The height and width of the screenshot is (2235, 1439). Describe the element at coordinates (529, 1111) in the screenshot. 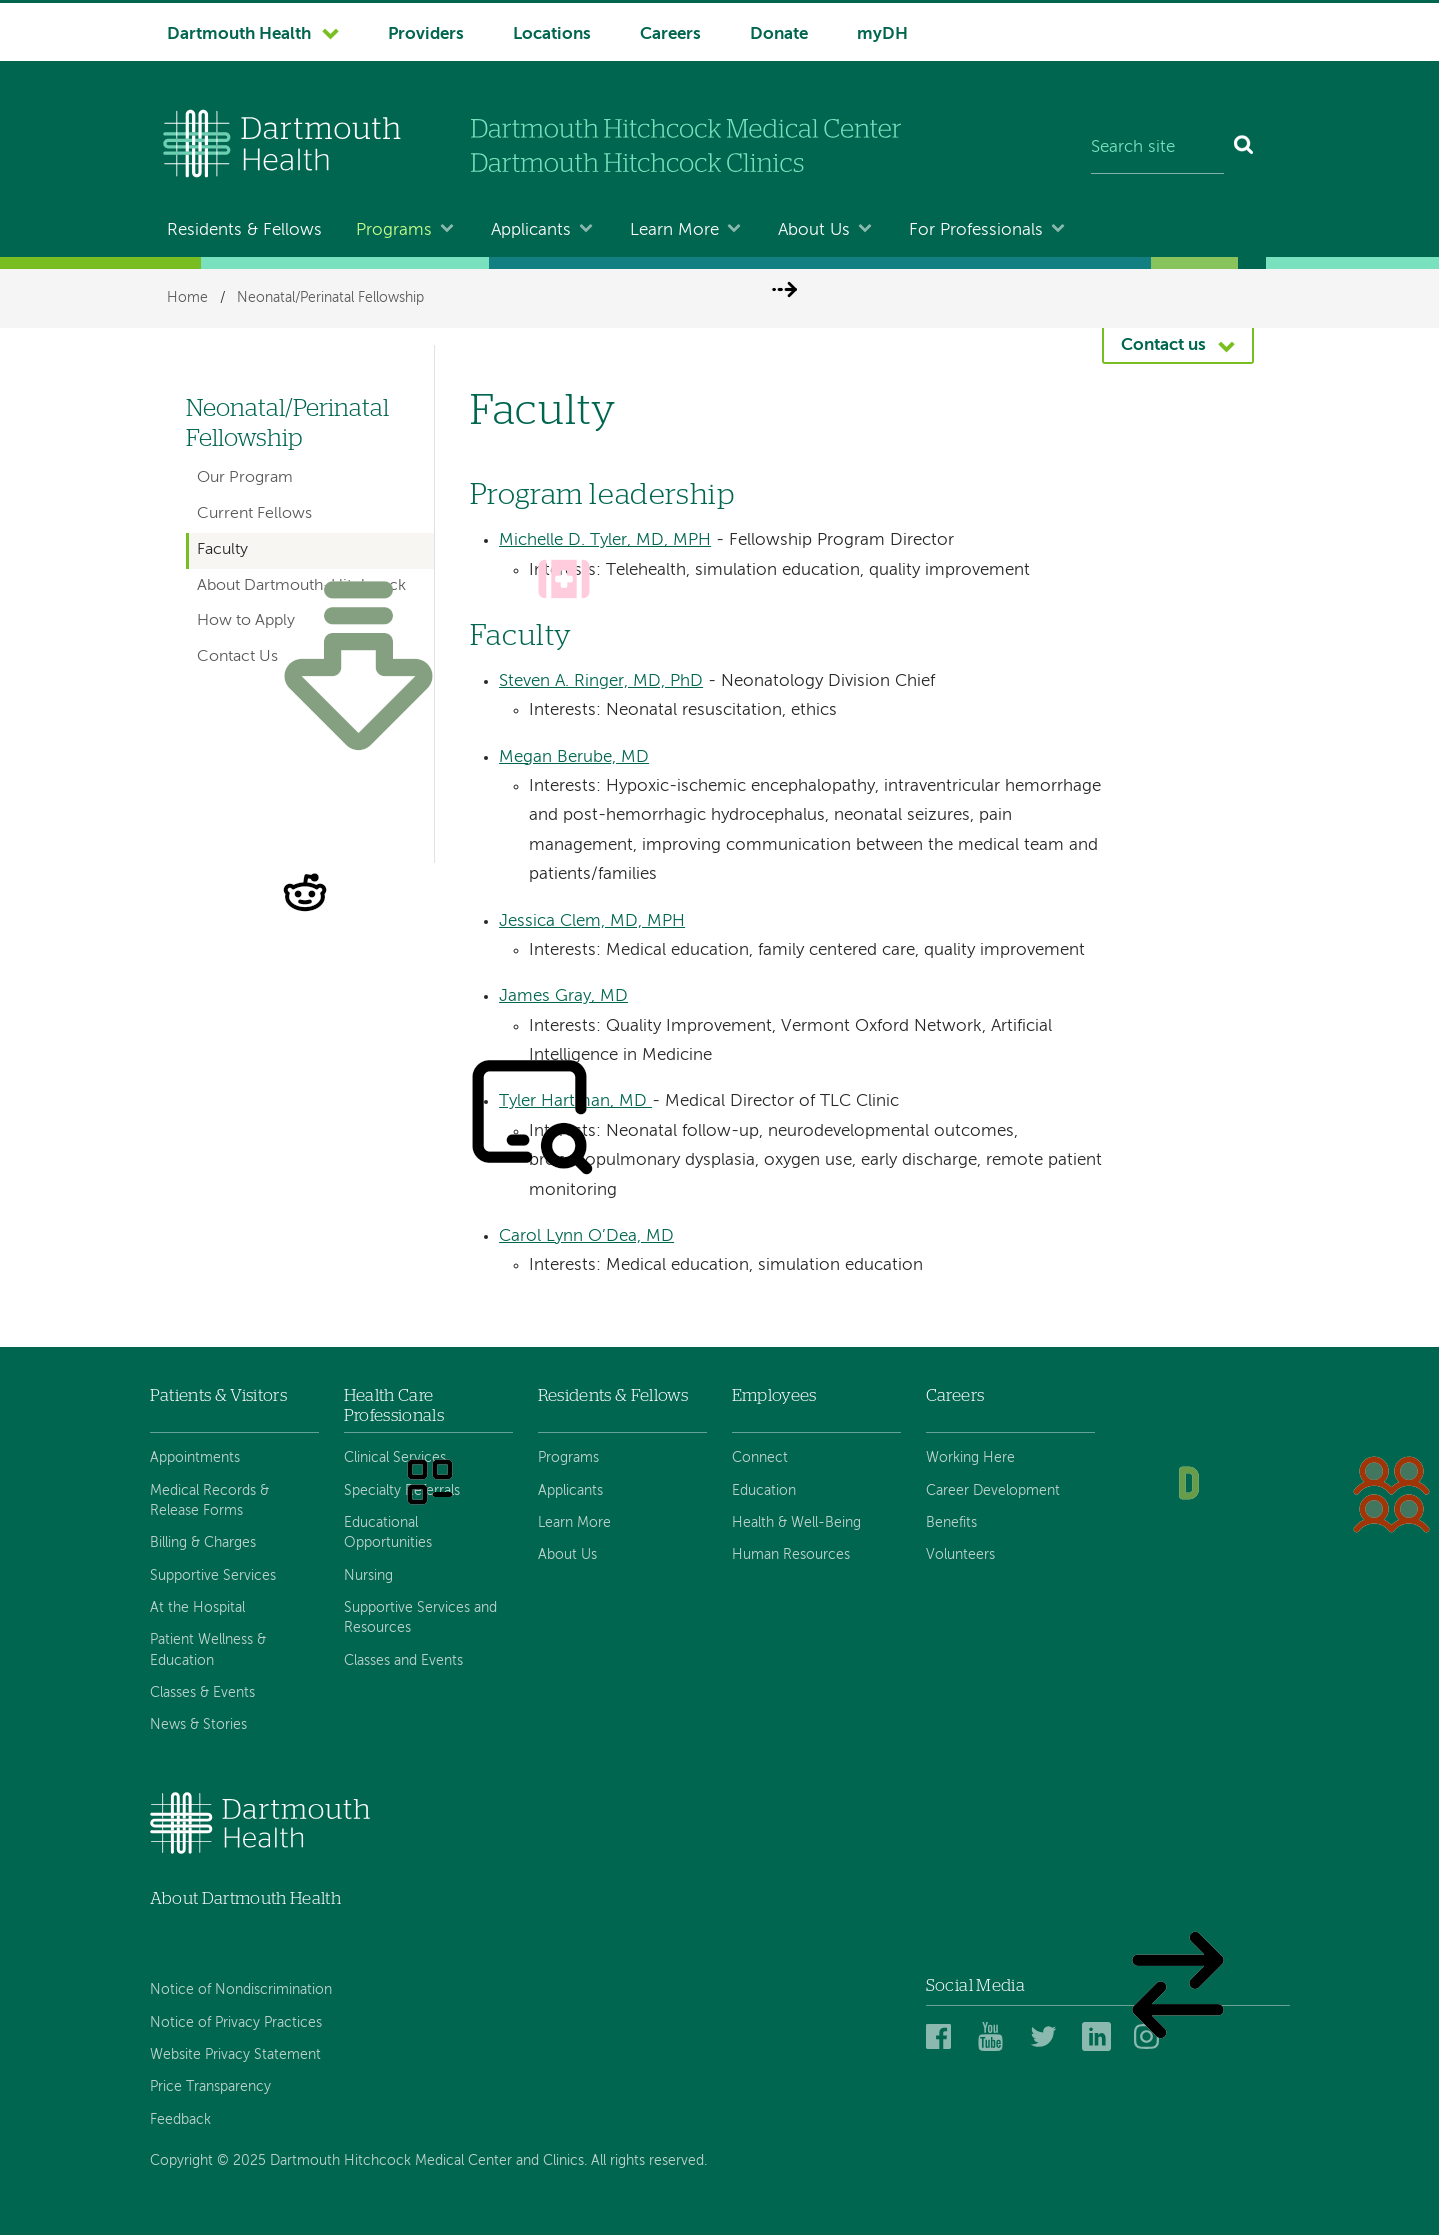

I see `search content on tablet device` at that location.